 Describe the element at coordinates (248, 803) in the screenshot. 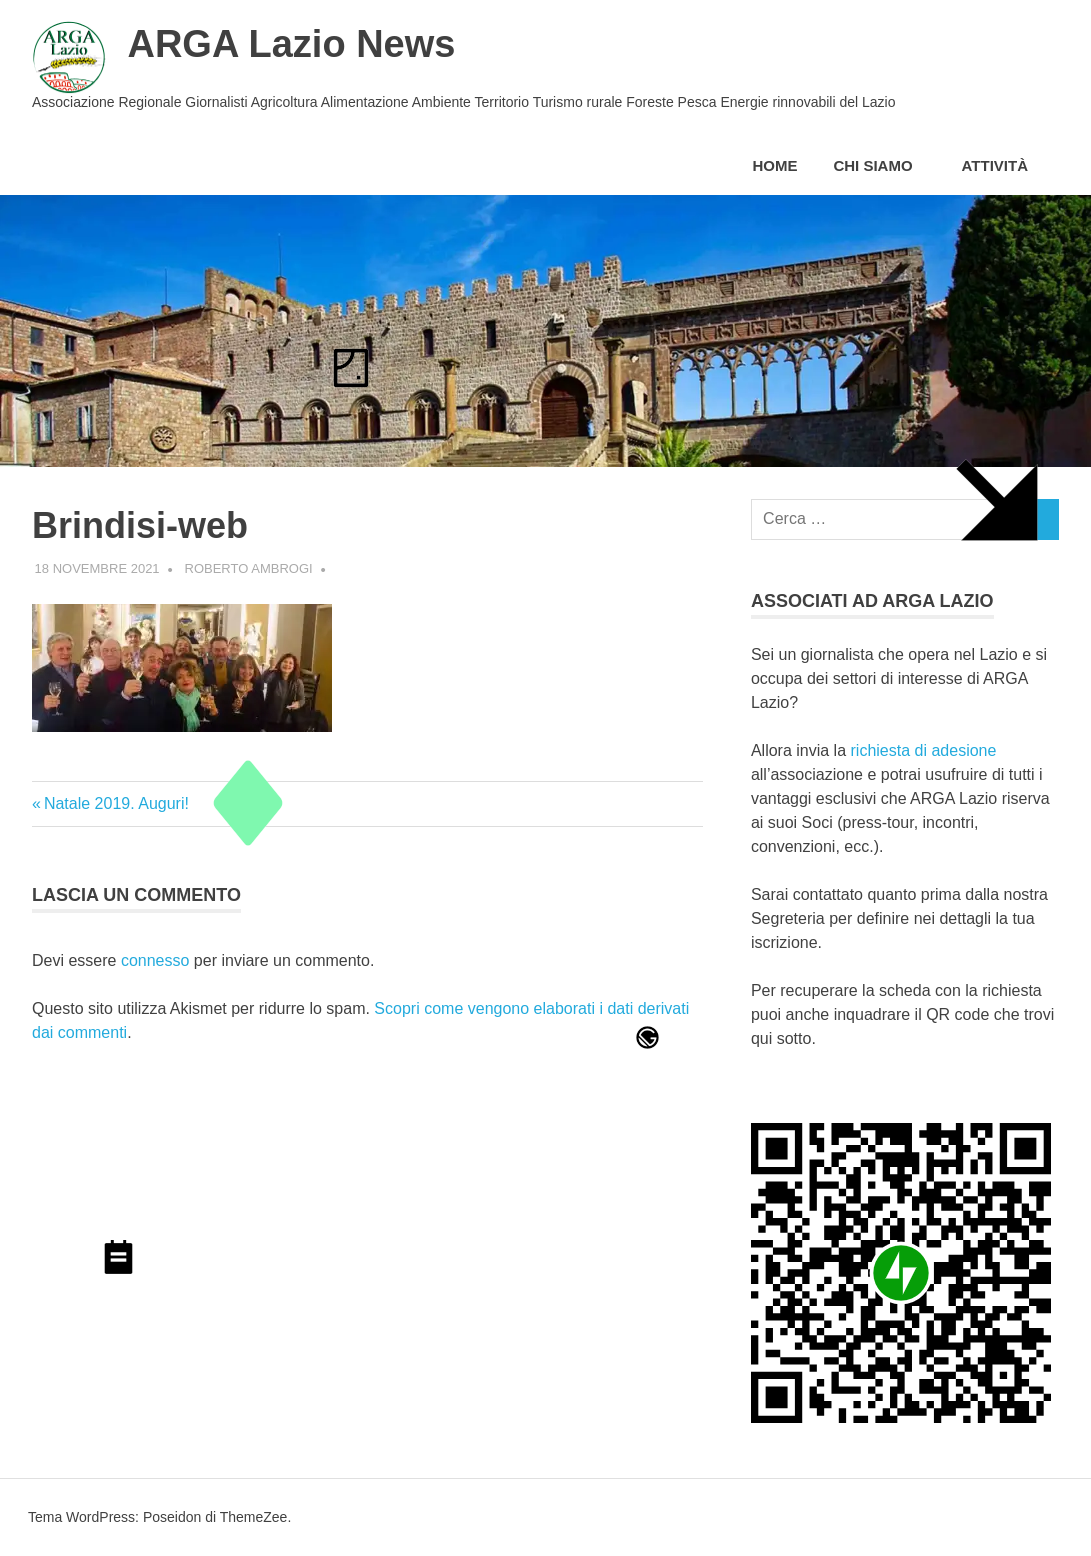

I see `diamond suit symbol for card games` at that location.